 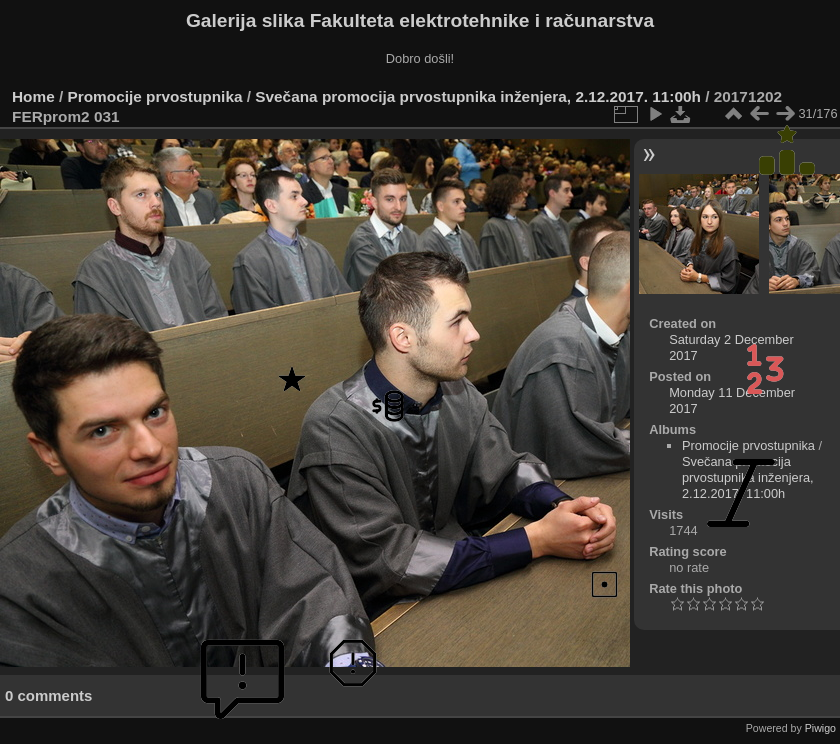 I want to click on view leaderboard rankings, so click(x=787, y=150).